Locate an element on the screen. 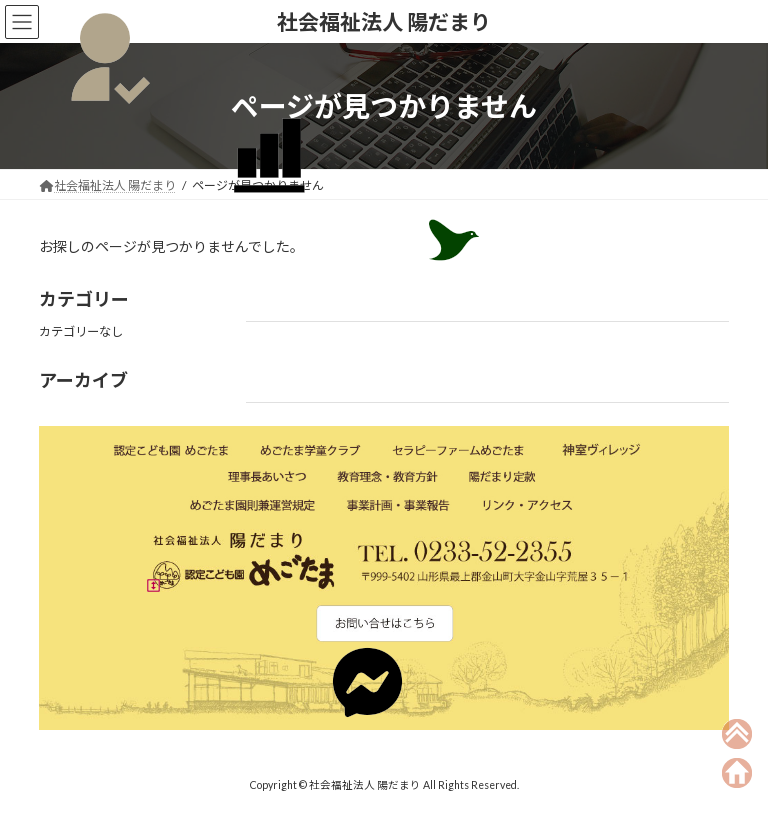 This screenshot has width=768, height=832. open facebook messenger is located at coordinates (367, 682).